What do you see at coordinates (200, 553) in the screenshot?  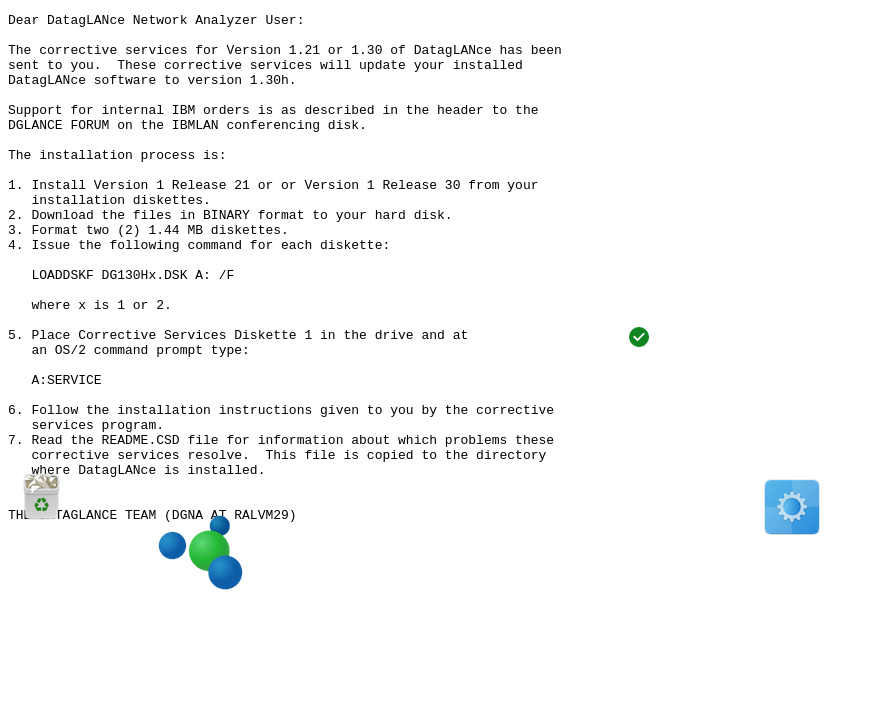 I see `indicates file or folder is shared with homegroup network` at bounding box center [200, 553].